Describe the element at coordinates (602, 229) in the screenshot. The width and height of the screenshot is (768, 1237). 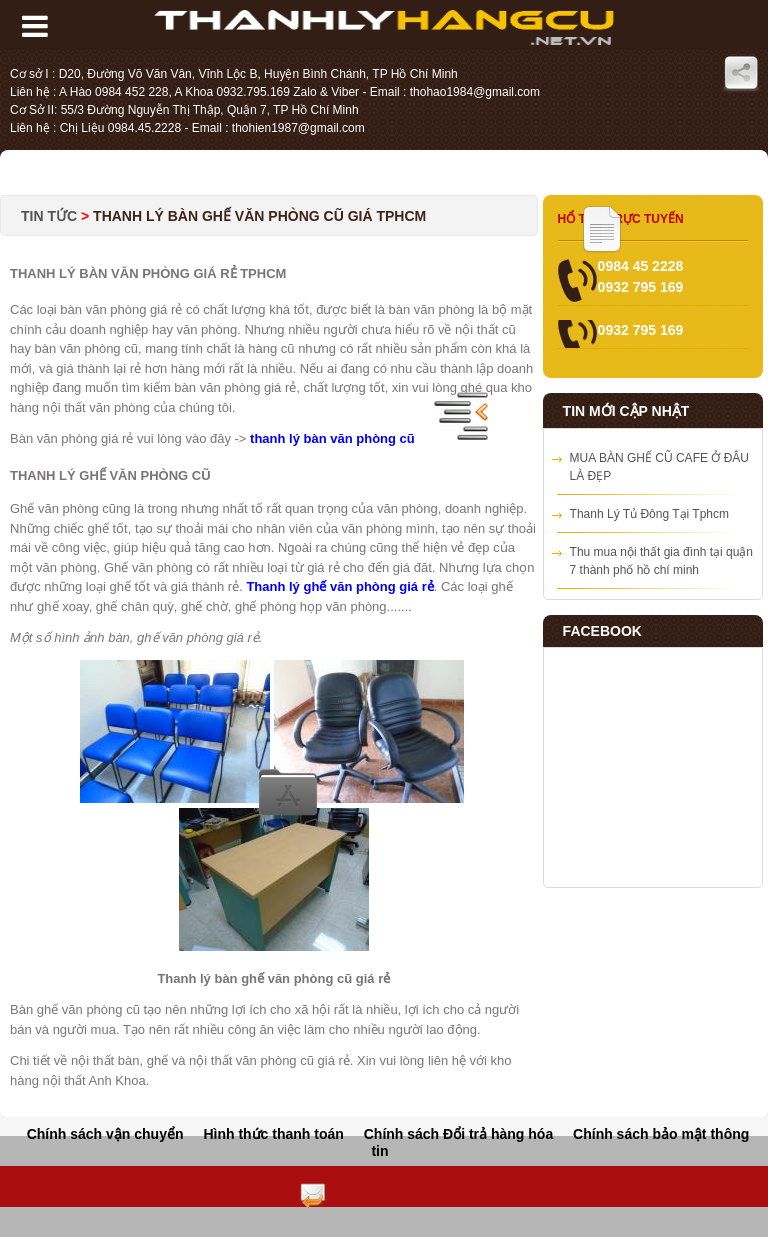
I see `a plain text file` at that location.